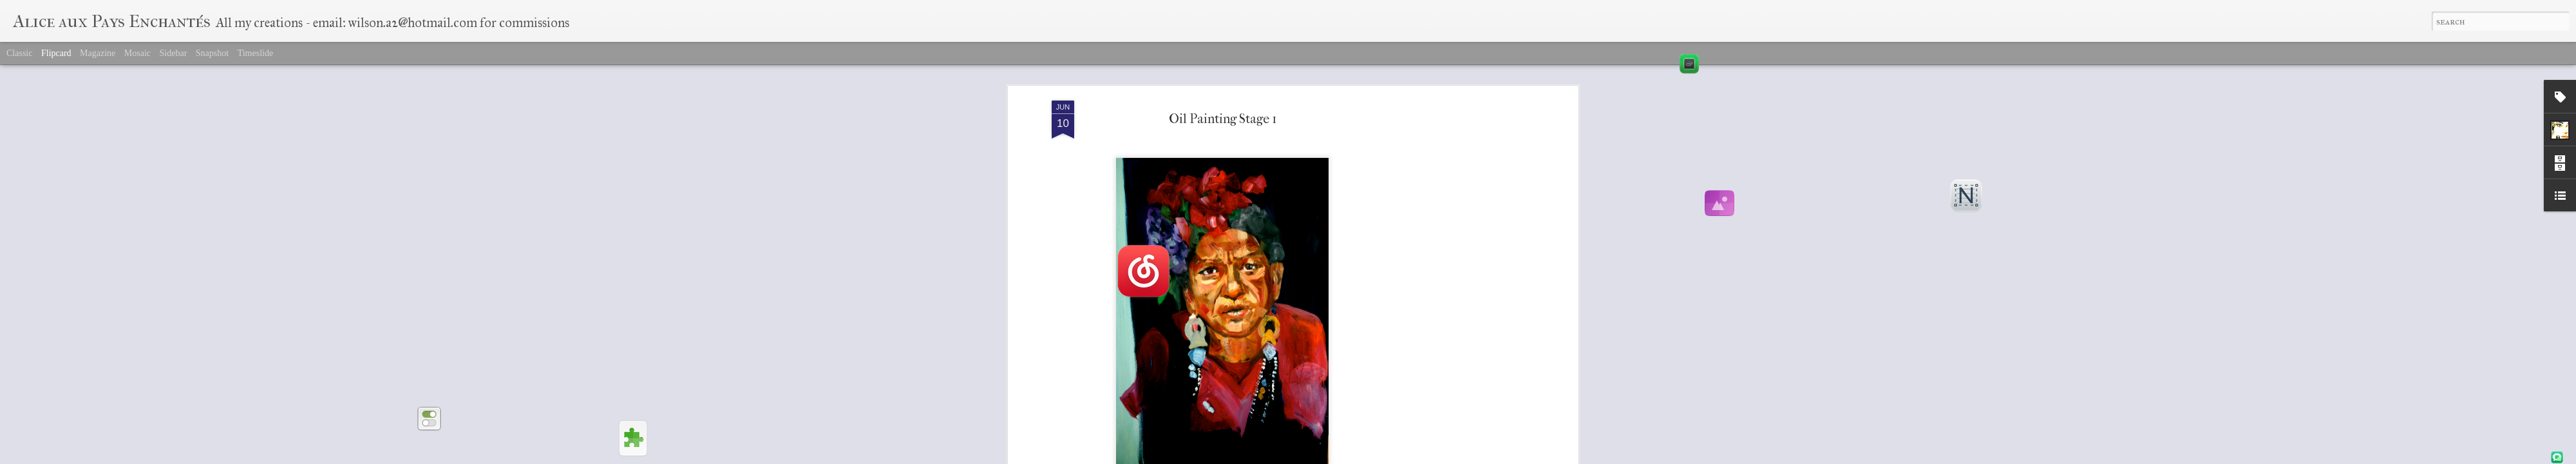 This screenshot has height=464, width=2576. Describe the element at coordinates (1143, 271) in the screenshot. I see `open netease cloud music app` at that location.